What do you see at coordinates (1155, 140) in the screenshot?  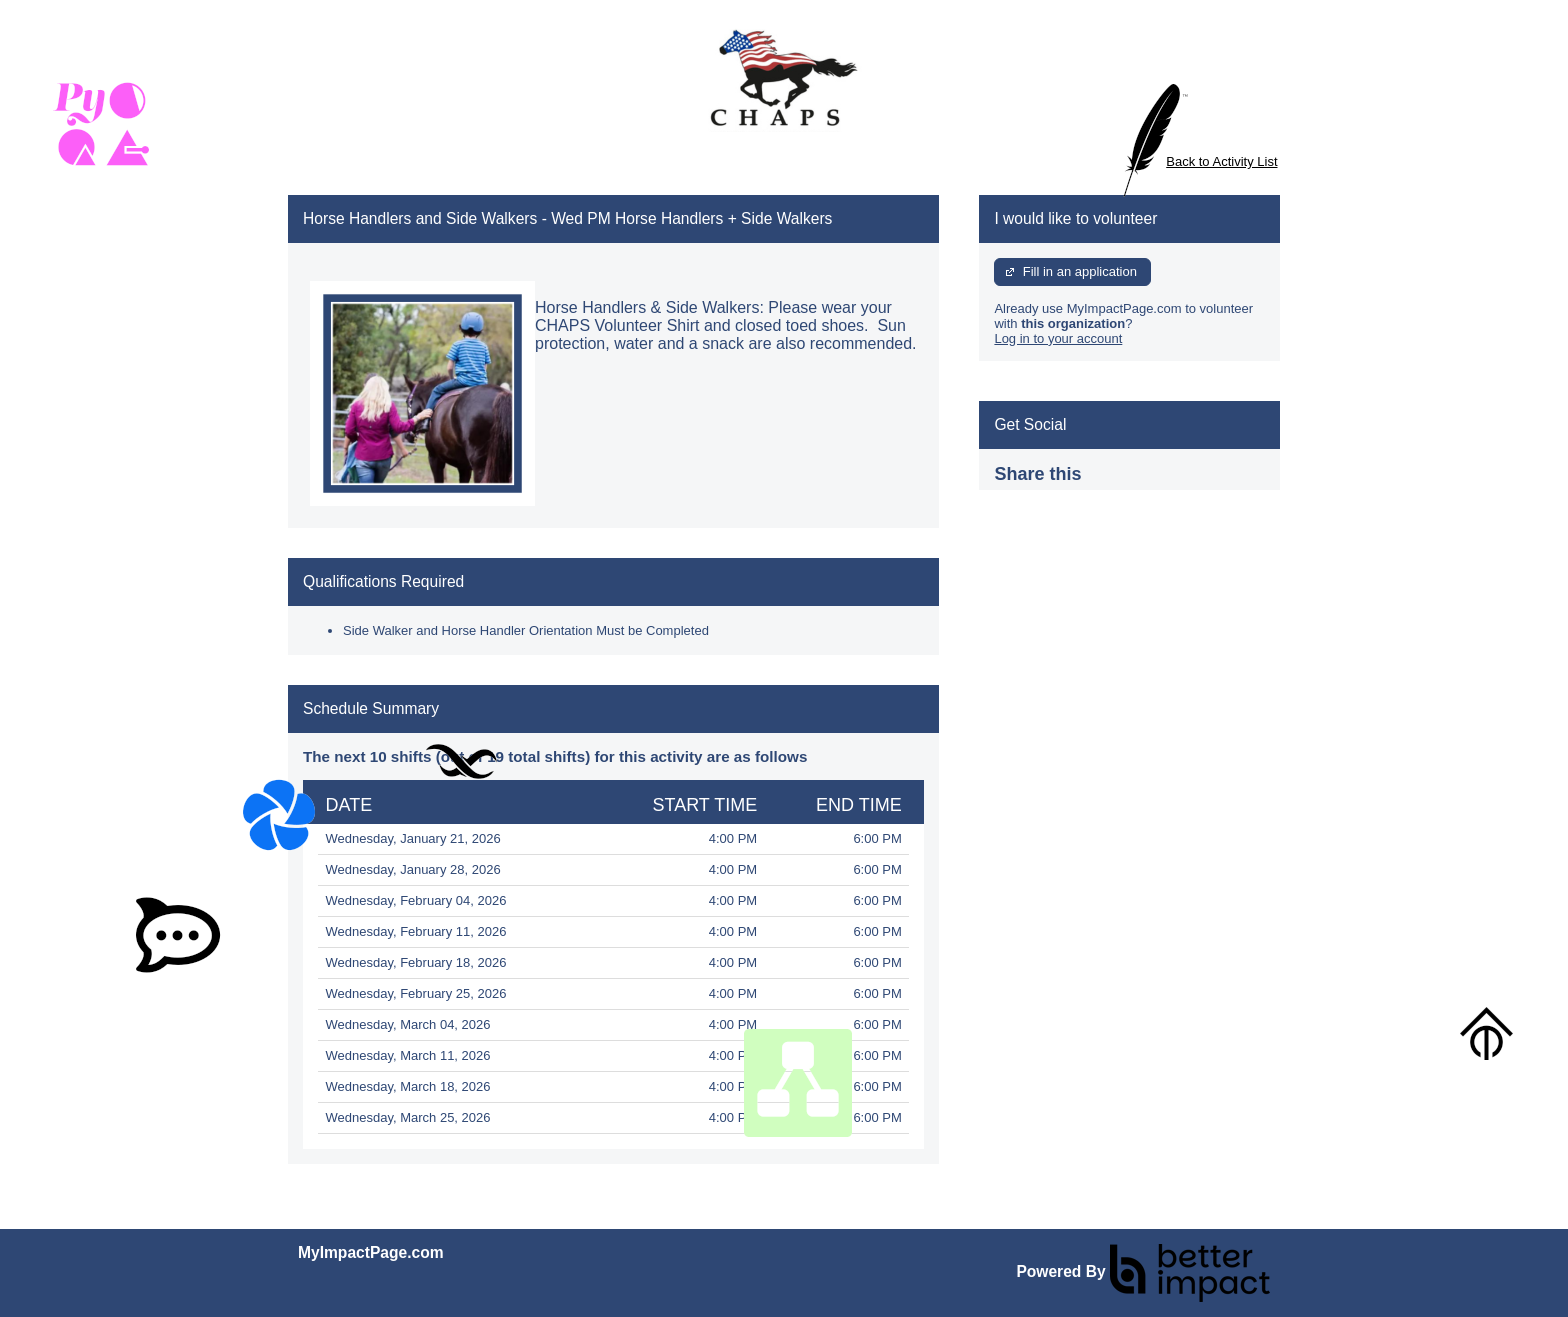 I see `apache software foundation logo` at bounding box center [1155, 140].